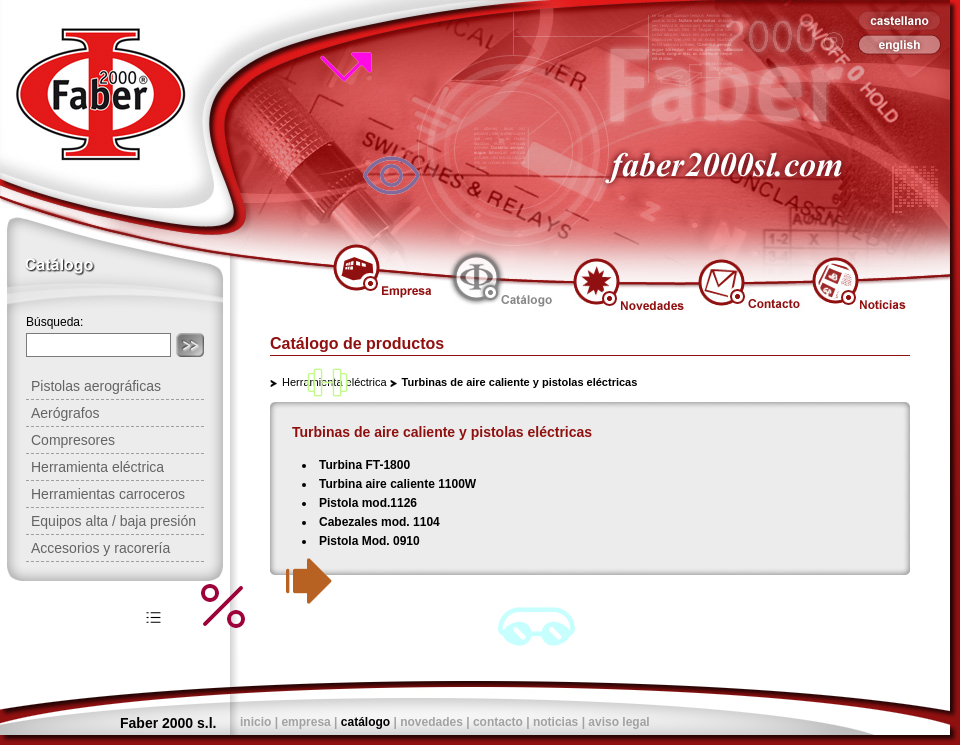 Image resolution: width=960 pixels, height=745 pixels. Describe the element at coordinates (223, 606) in the screenshot. I see `apply or view a discount` at that location.